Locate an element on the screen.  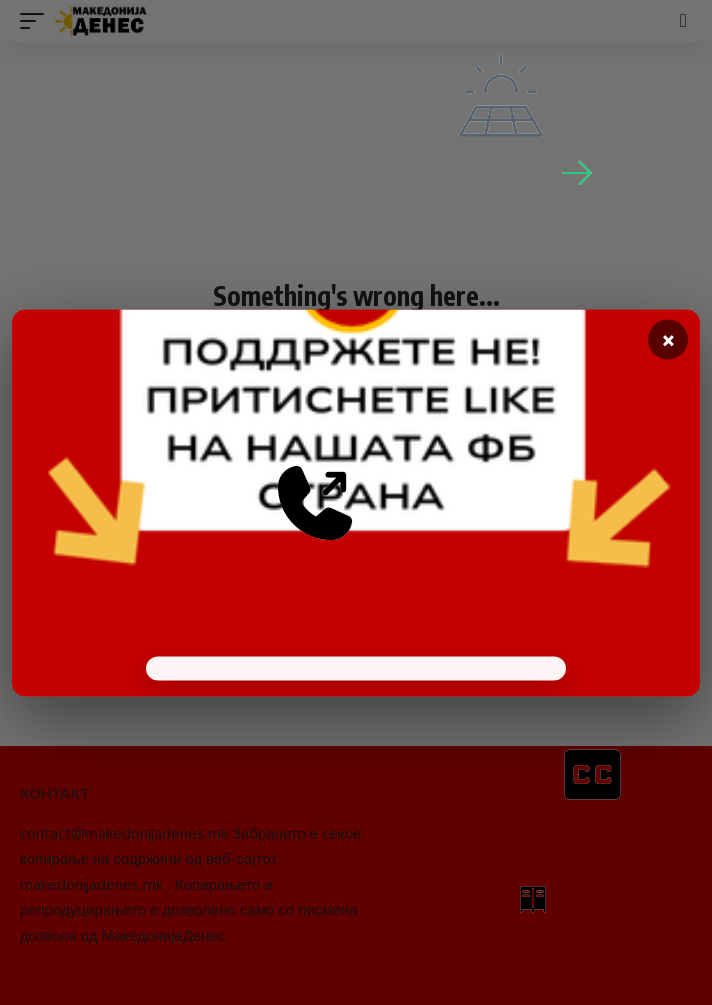
make an outgoing call is located at coordinates (316, 501).